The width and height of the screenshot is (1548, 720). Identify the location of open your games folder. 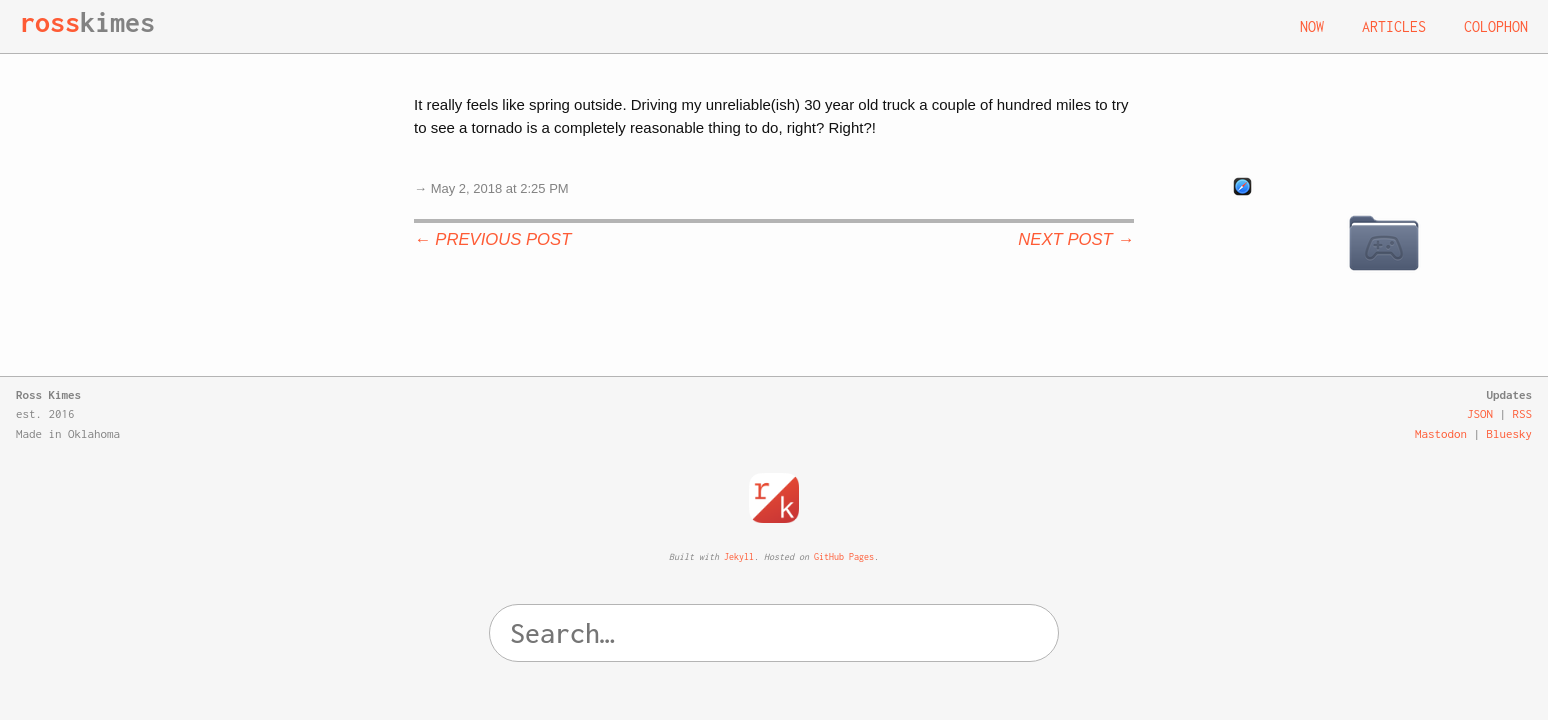
(1384, 243).